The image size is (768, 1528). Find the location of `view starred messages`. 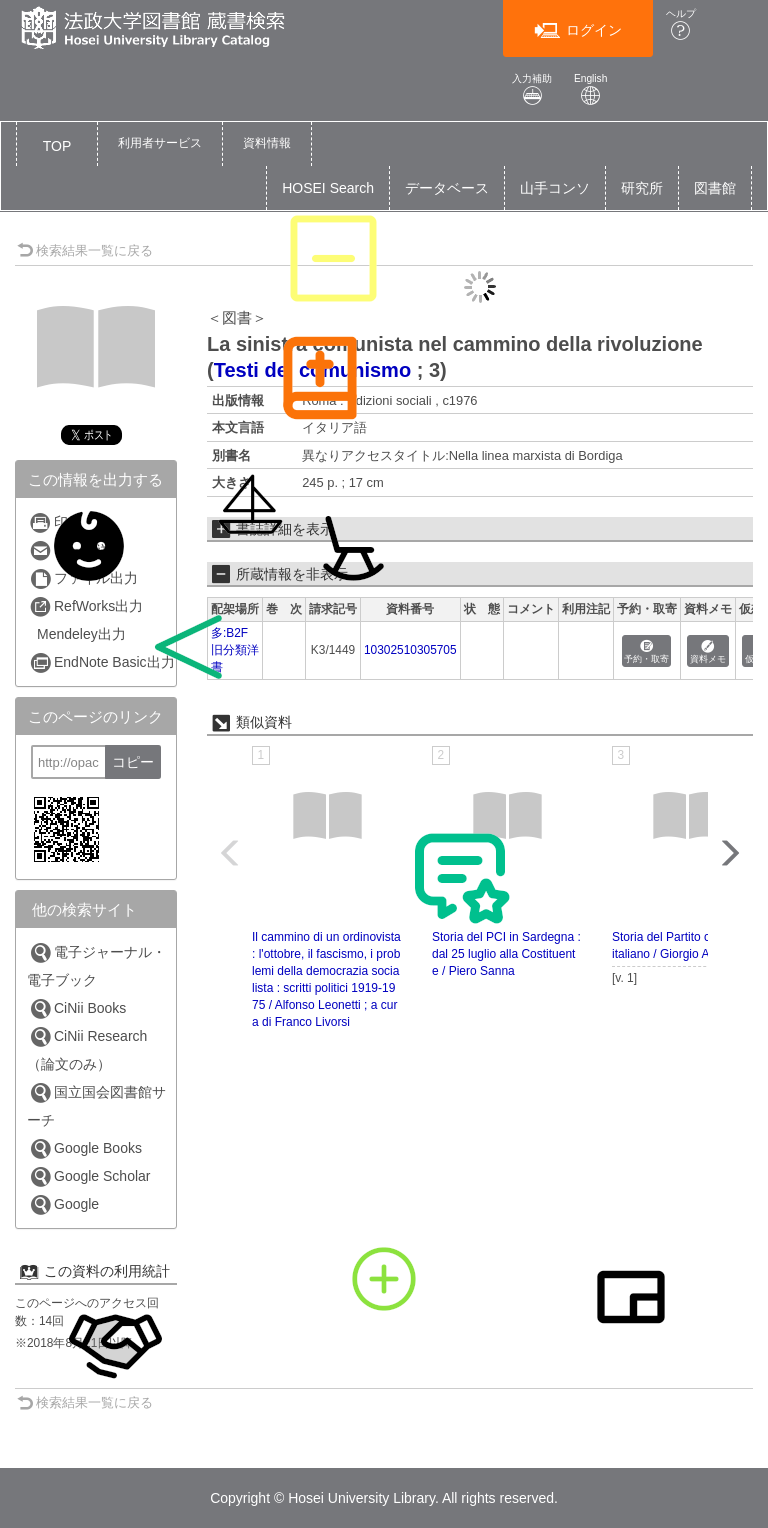

view starred messages is located at coordinates (460, 874).